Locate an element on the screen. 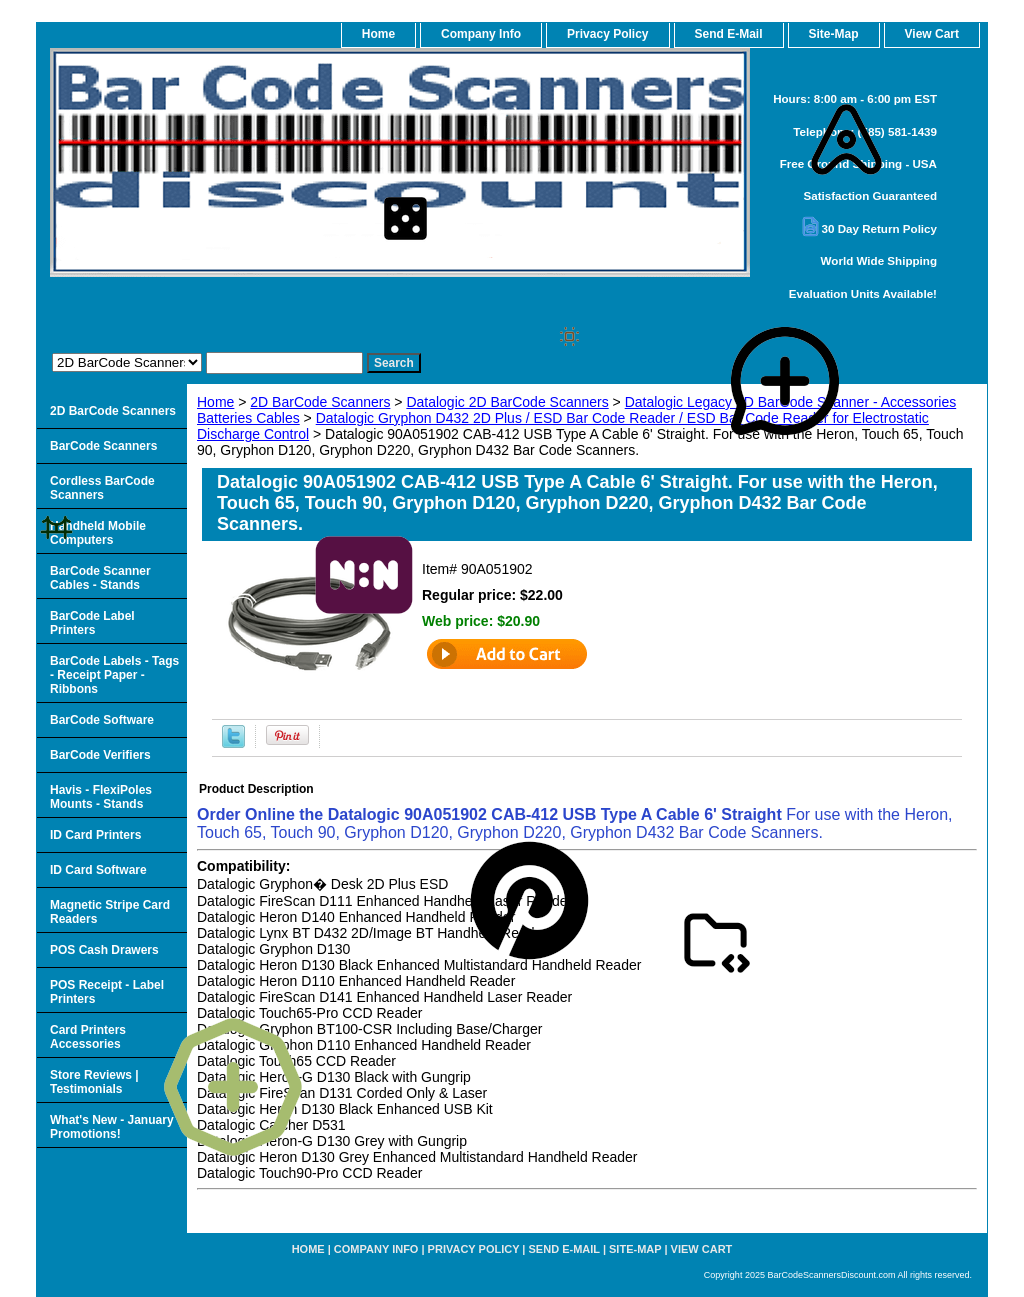 This screenshot has height=1297, width=1024. access database file is located at coordinates (810, 226).